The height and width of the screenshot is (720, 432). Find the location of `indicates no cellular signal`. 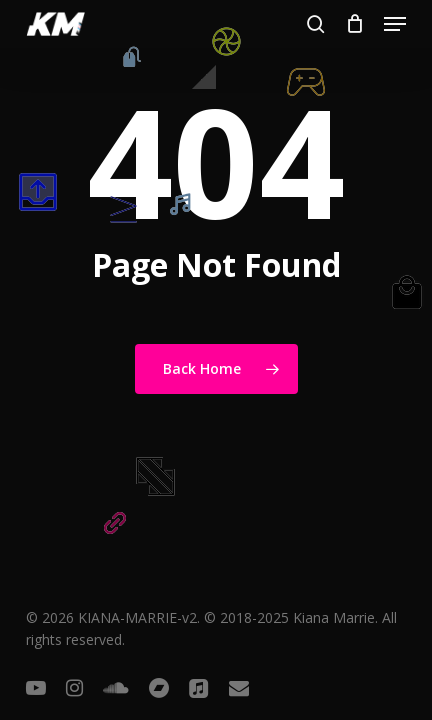

indicates no cellular signal is located at coordinates (204, 77).